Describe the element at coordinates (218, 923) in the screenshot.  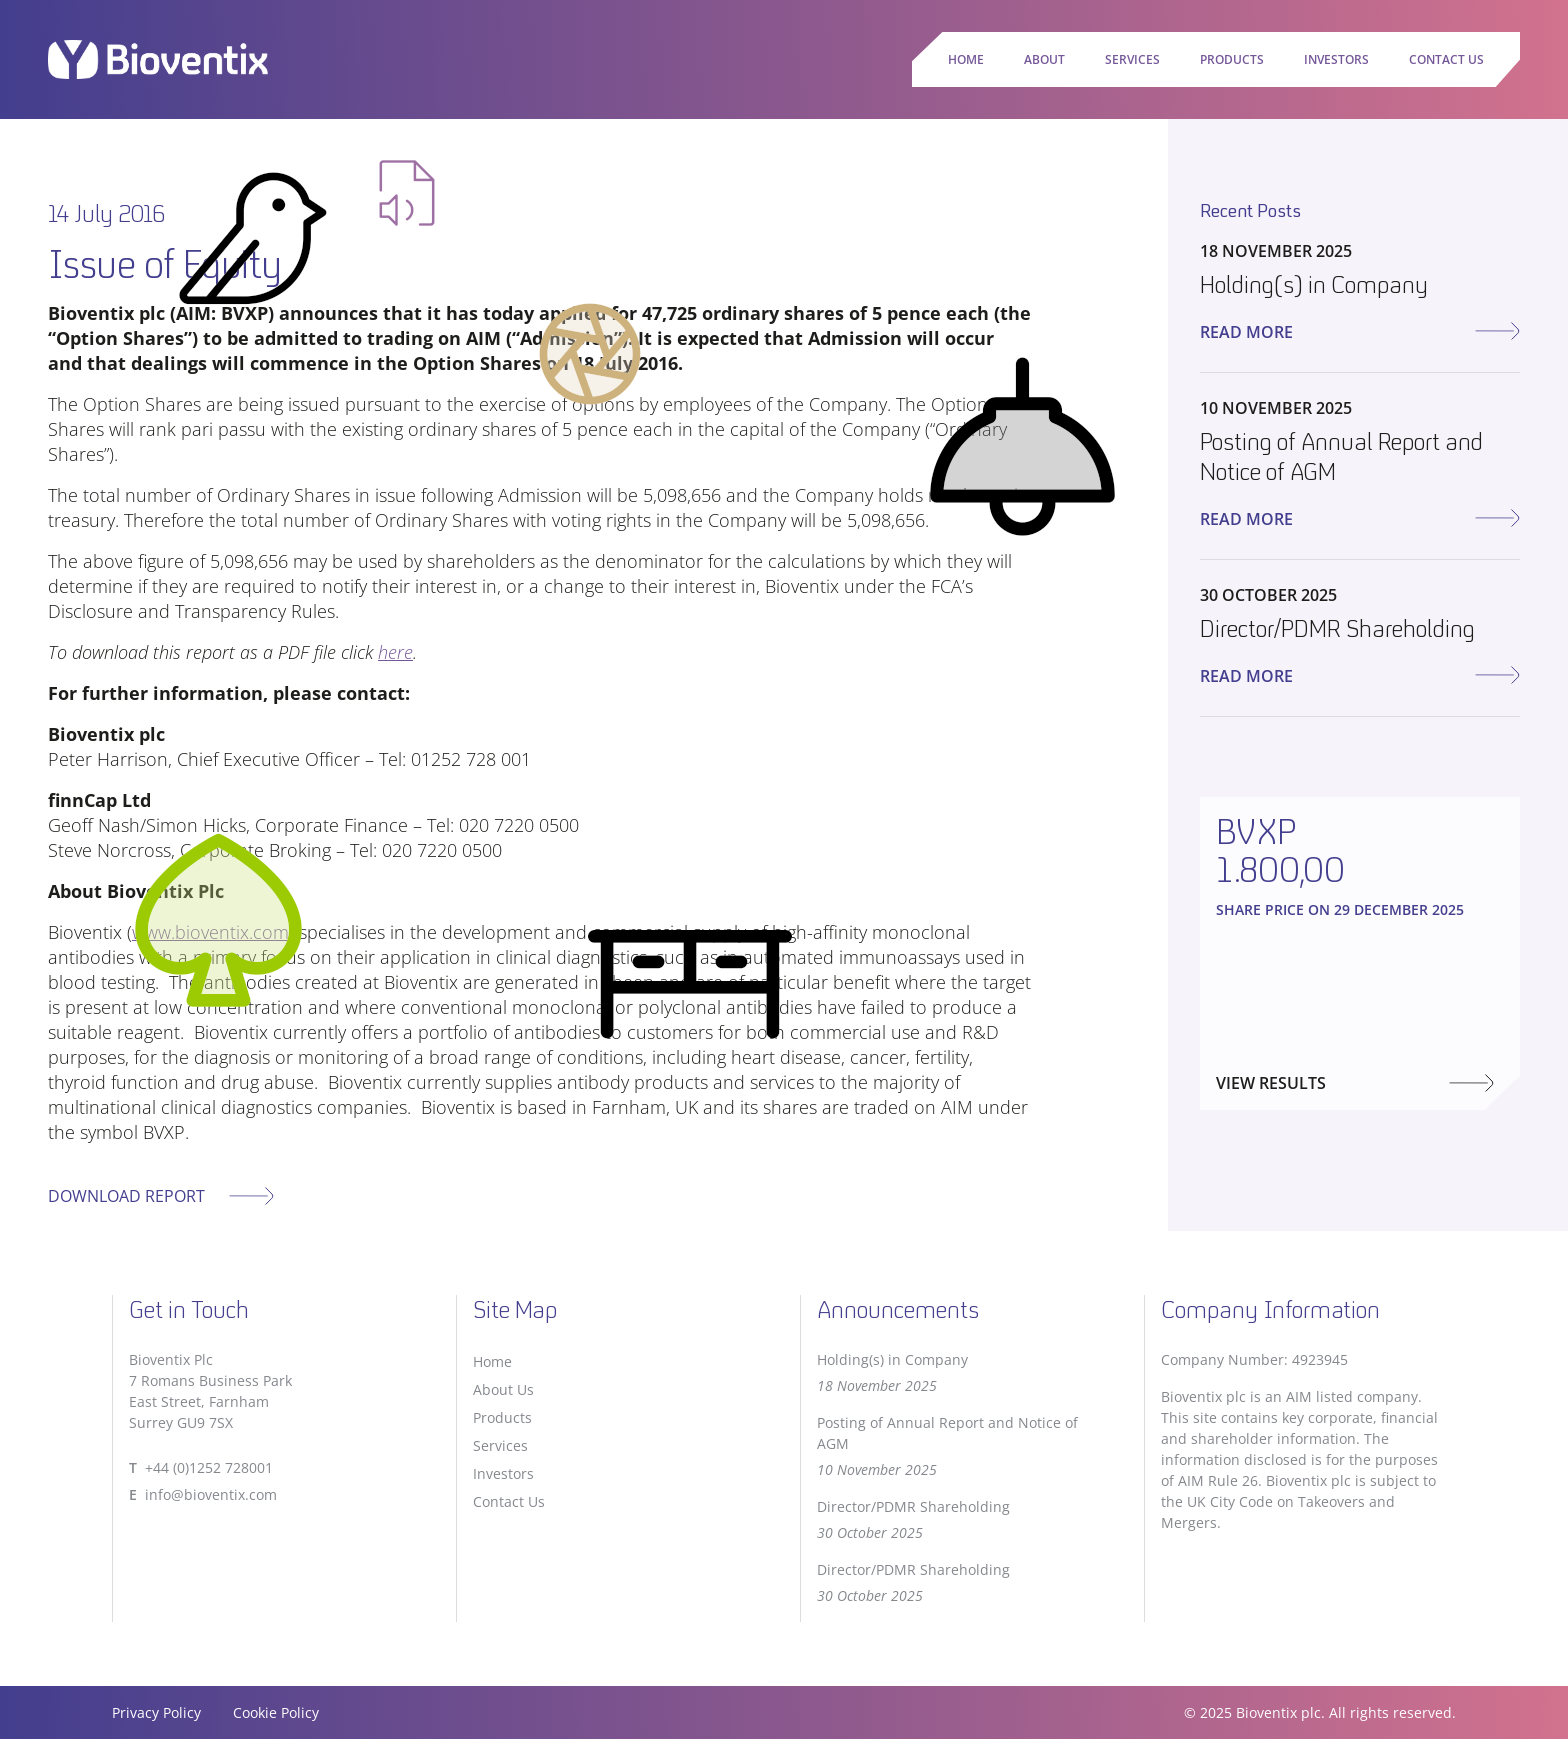
I see `playing cards or card game feature` at that location.